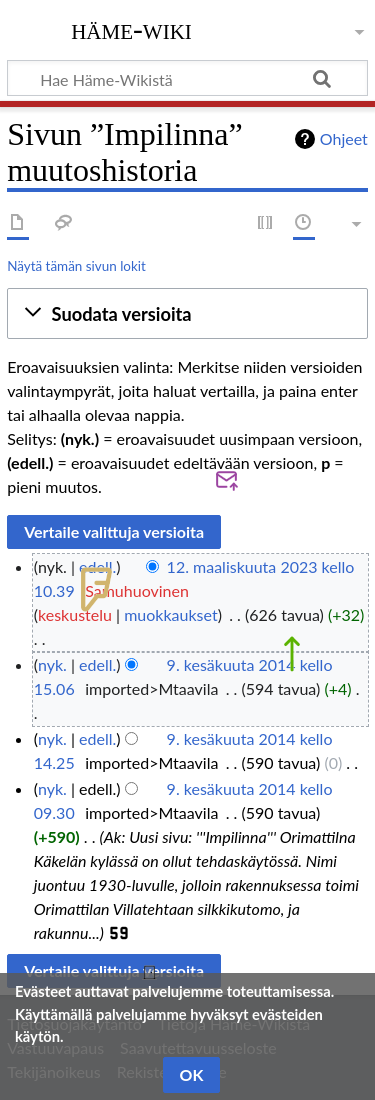  What do you see at coordinates (119, 933) in the screenshot?
I see `indicates 59 items, notifications, or count` at bounding box center [119, 933].